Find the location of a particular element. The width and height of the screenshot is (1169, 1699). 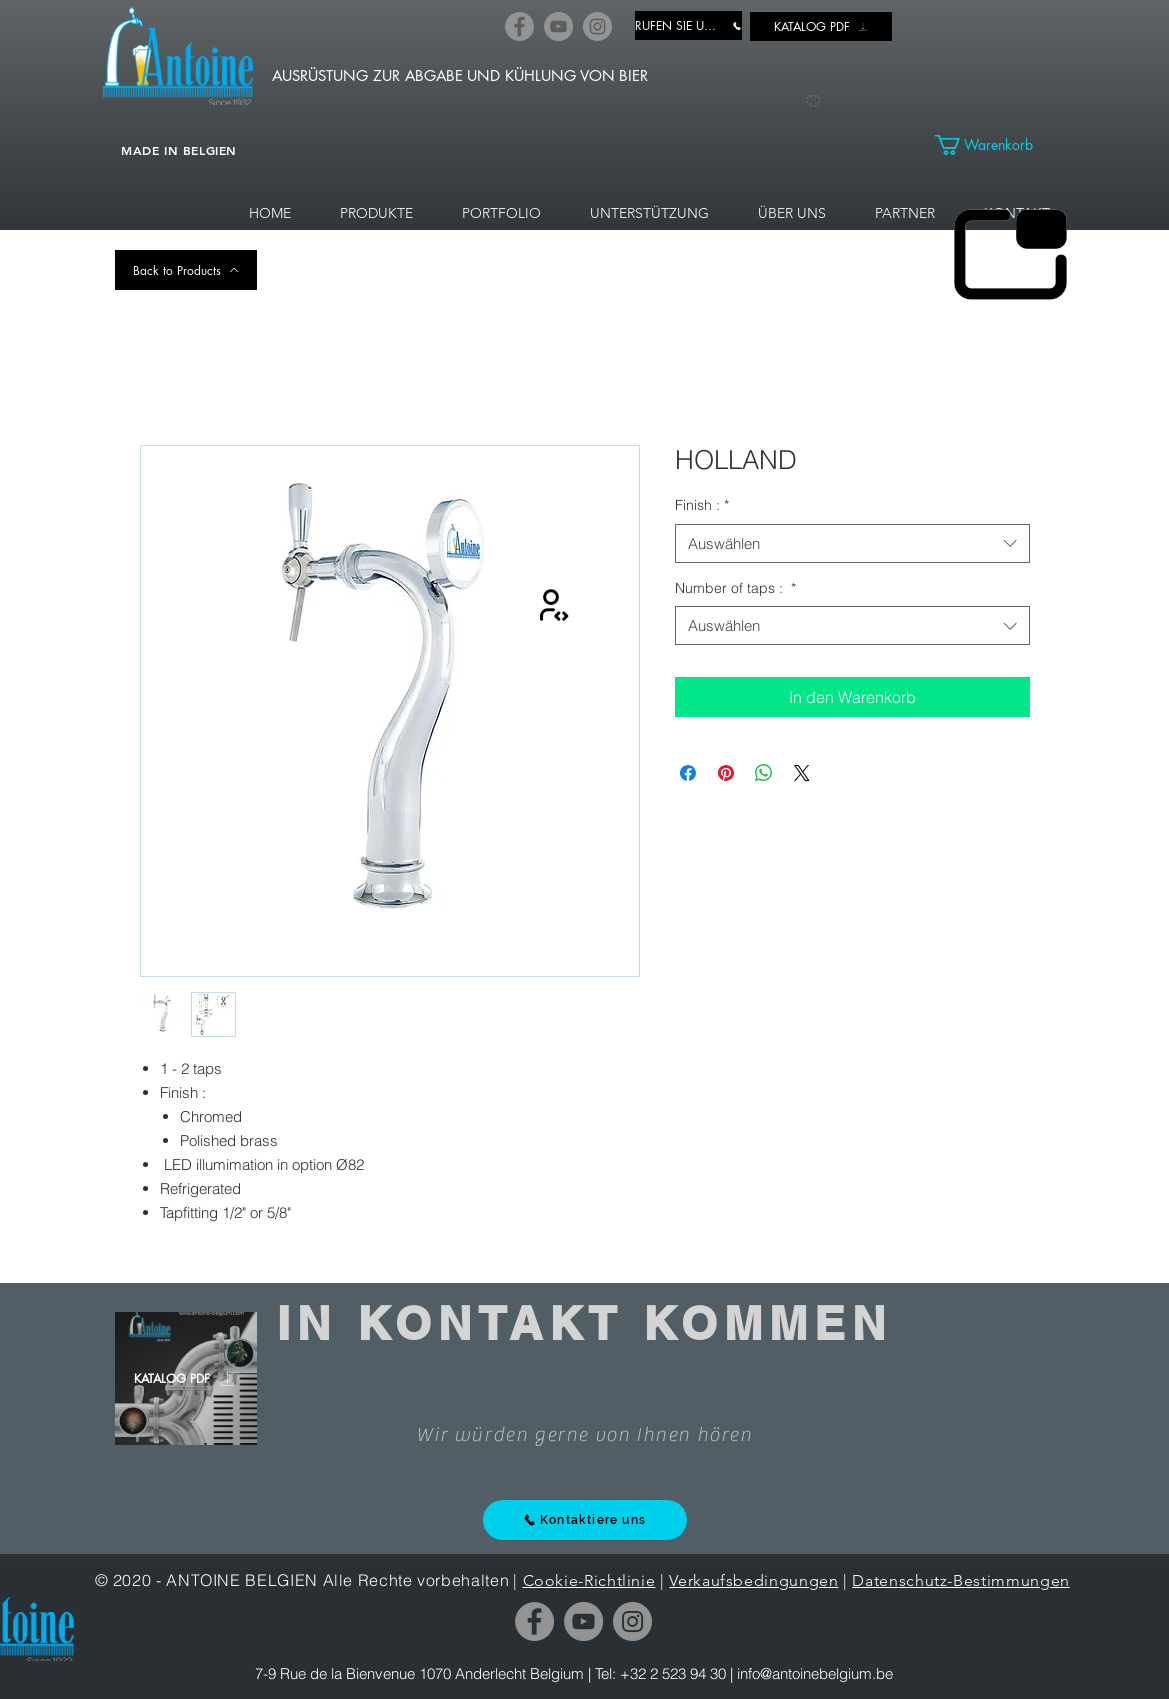

enable picture-in-picture mode at the top of the screen is located at coordinates (1010, 254).